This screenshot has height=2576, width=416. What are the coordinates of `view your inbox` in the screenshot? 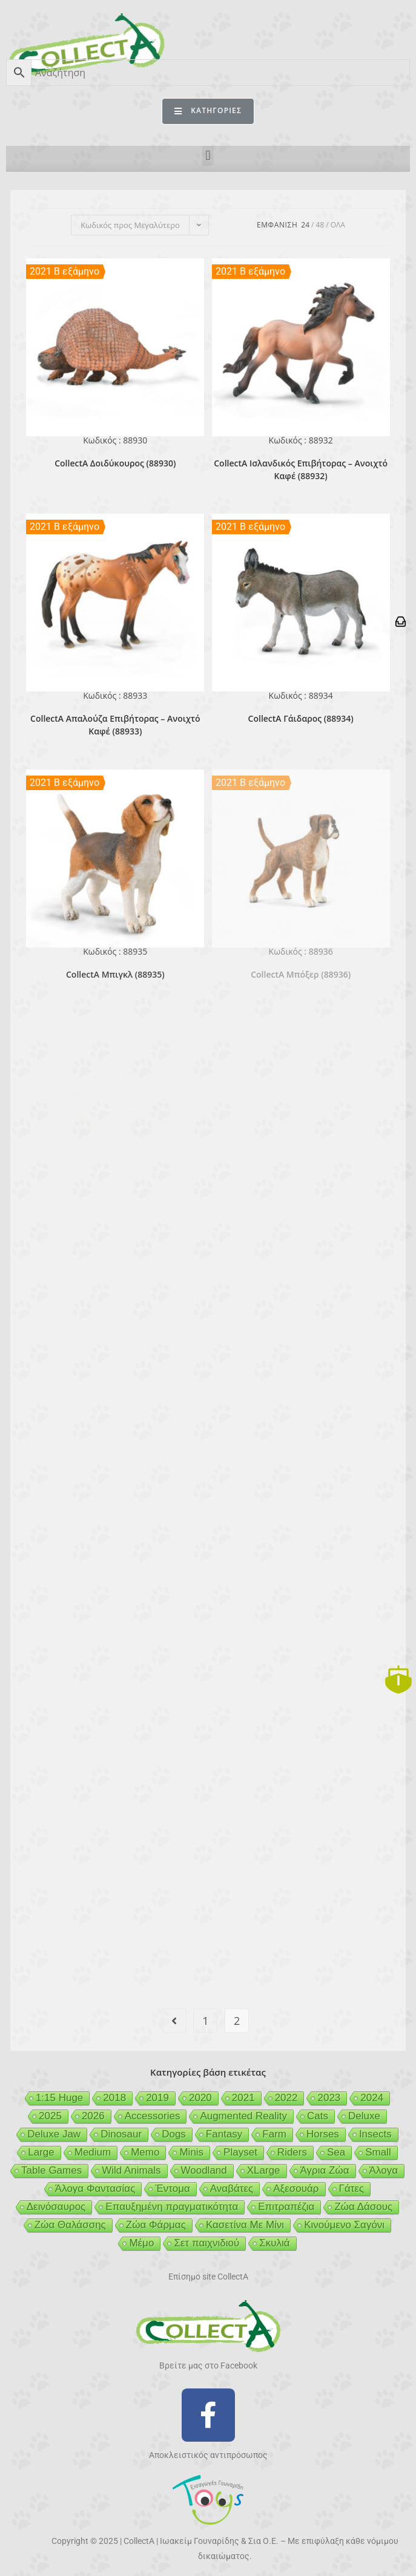 It's located at (400, 621).